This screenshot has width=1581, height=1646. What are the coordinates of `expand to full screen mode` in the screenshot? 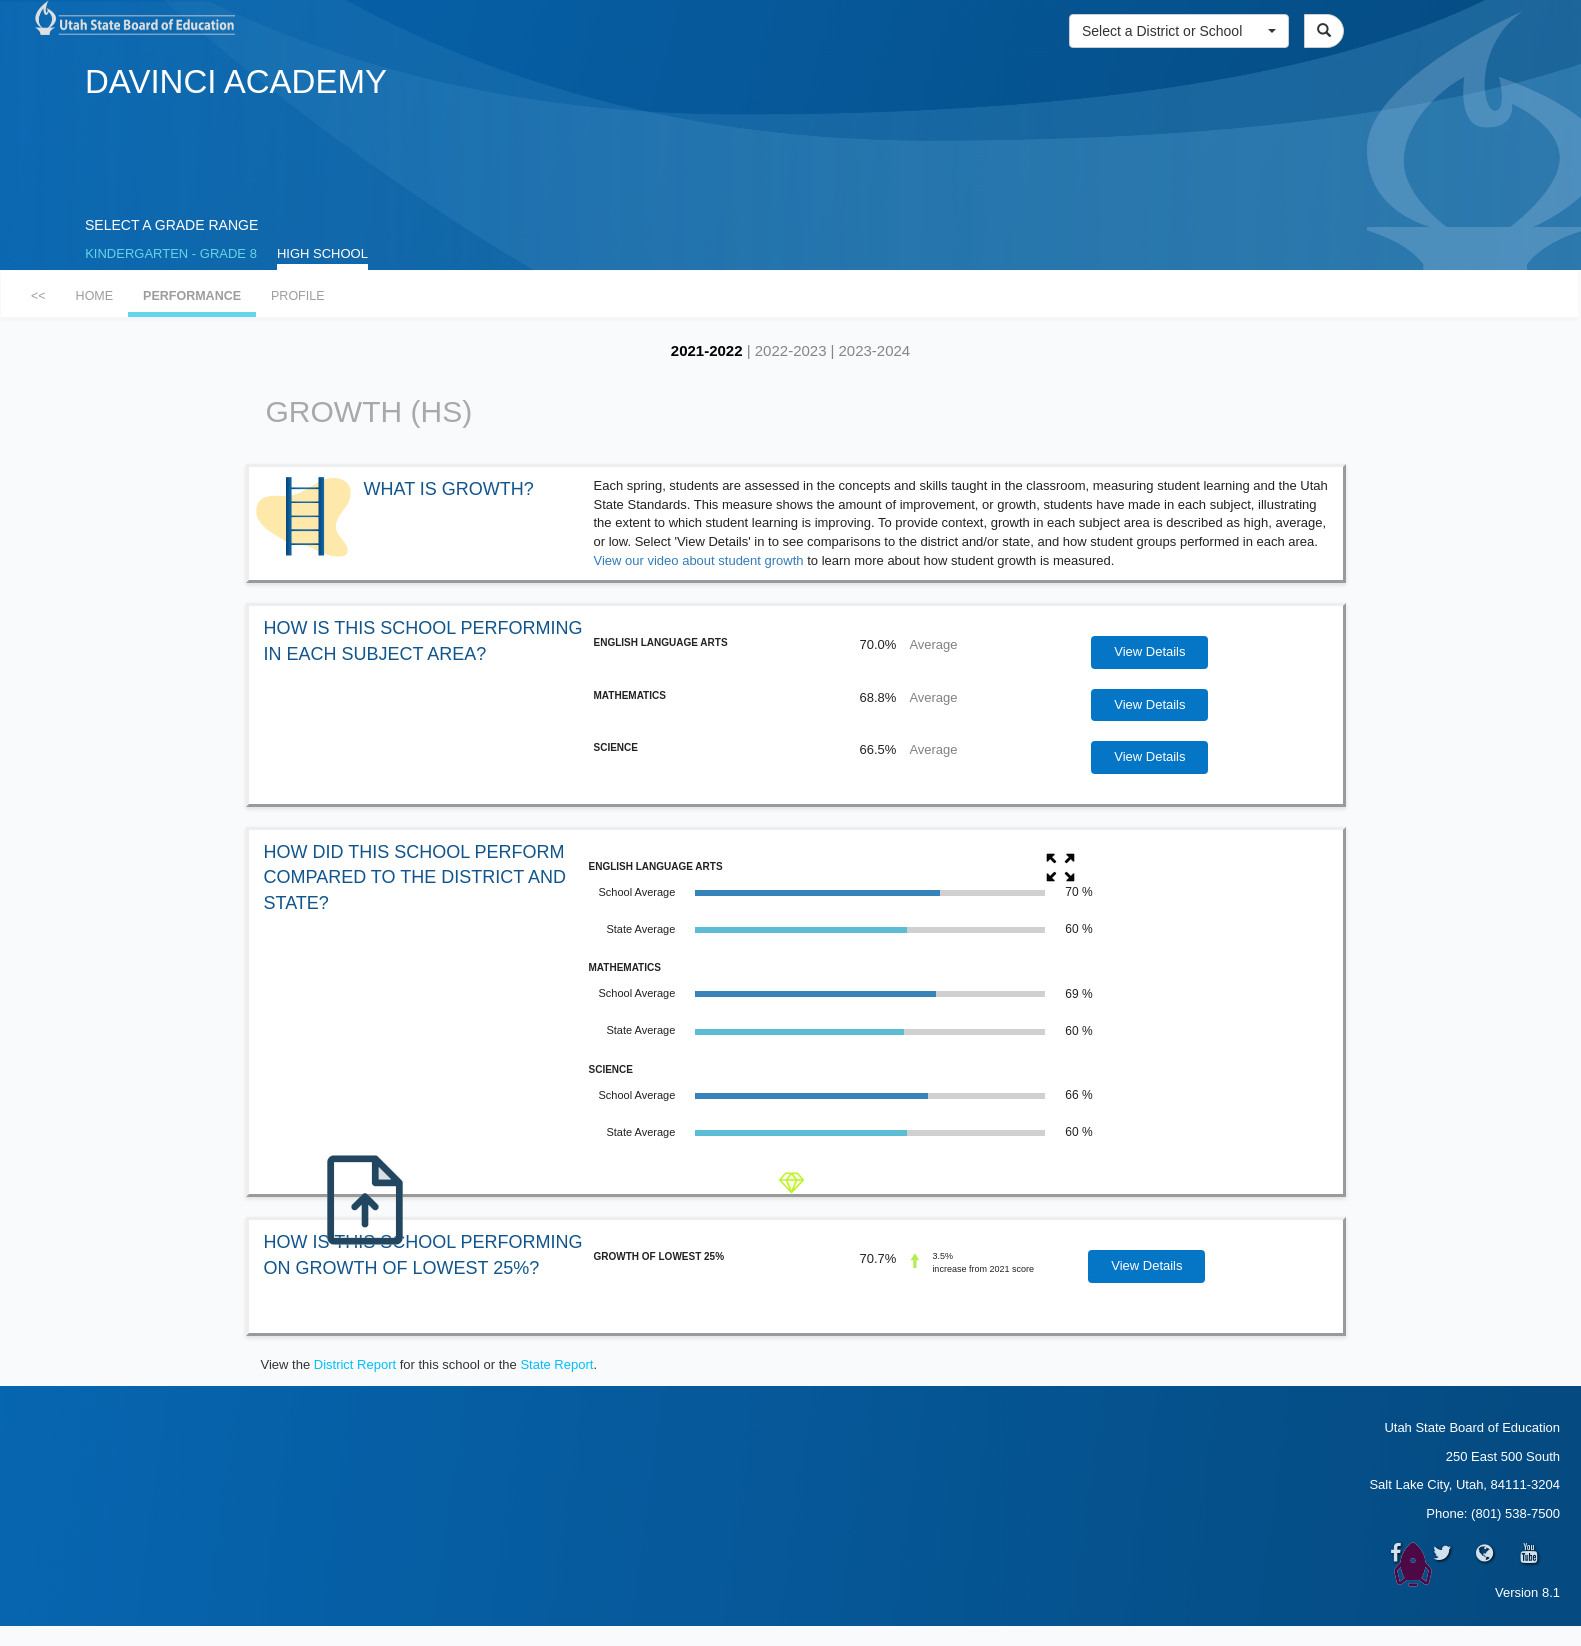 It's located at (1060, 867).